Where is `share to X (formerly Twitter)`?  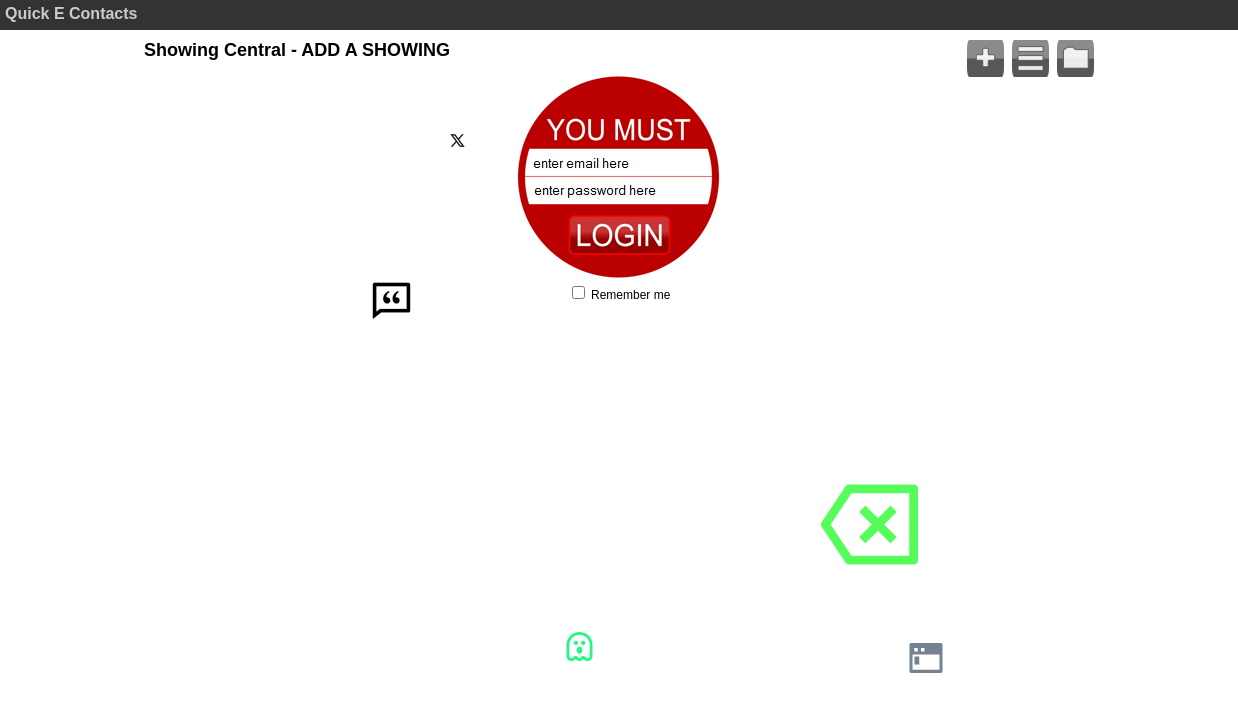
share to X (formerly Twitter) is located at coordinates (457, 140).